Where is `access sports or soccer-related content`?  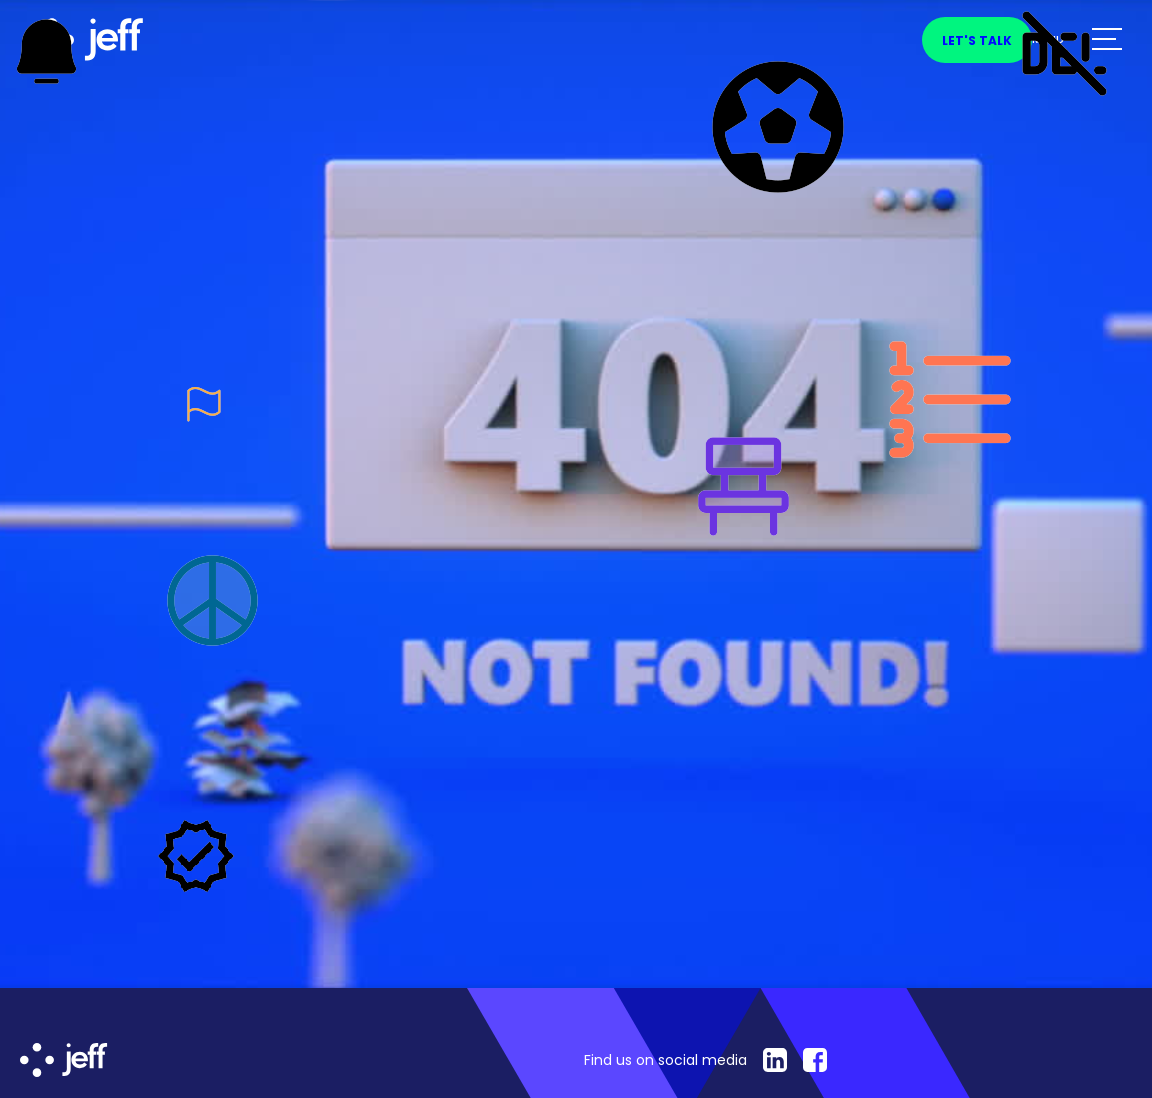 access sports or soccer-related content is located at coordinates (778, 127).